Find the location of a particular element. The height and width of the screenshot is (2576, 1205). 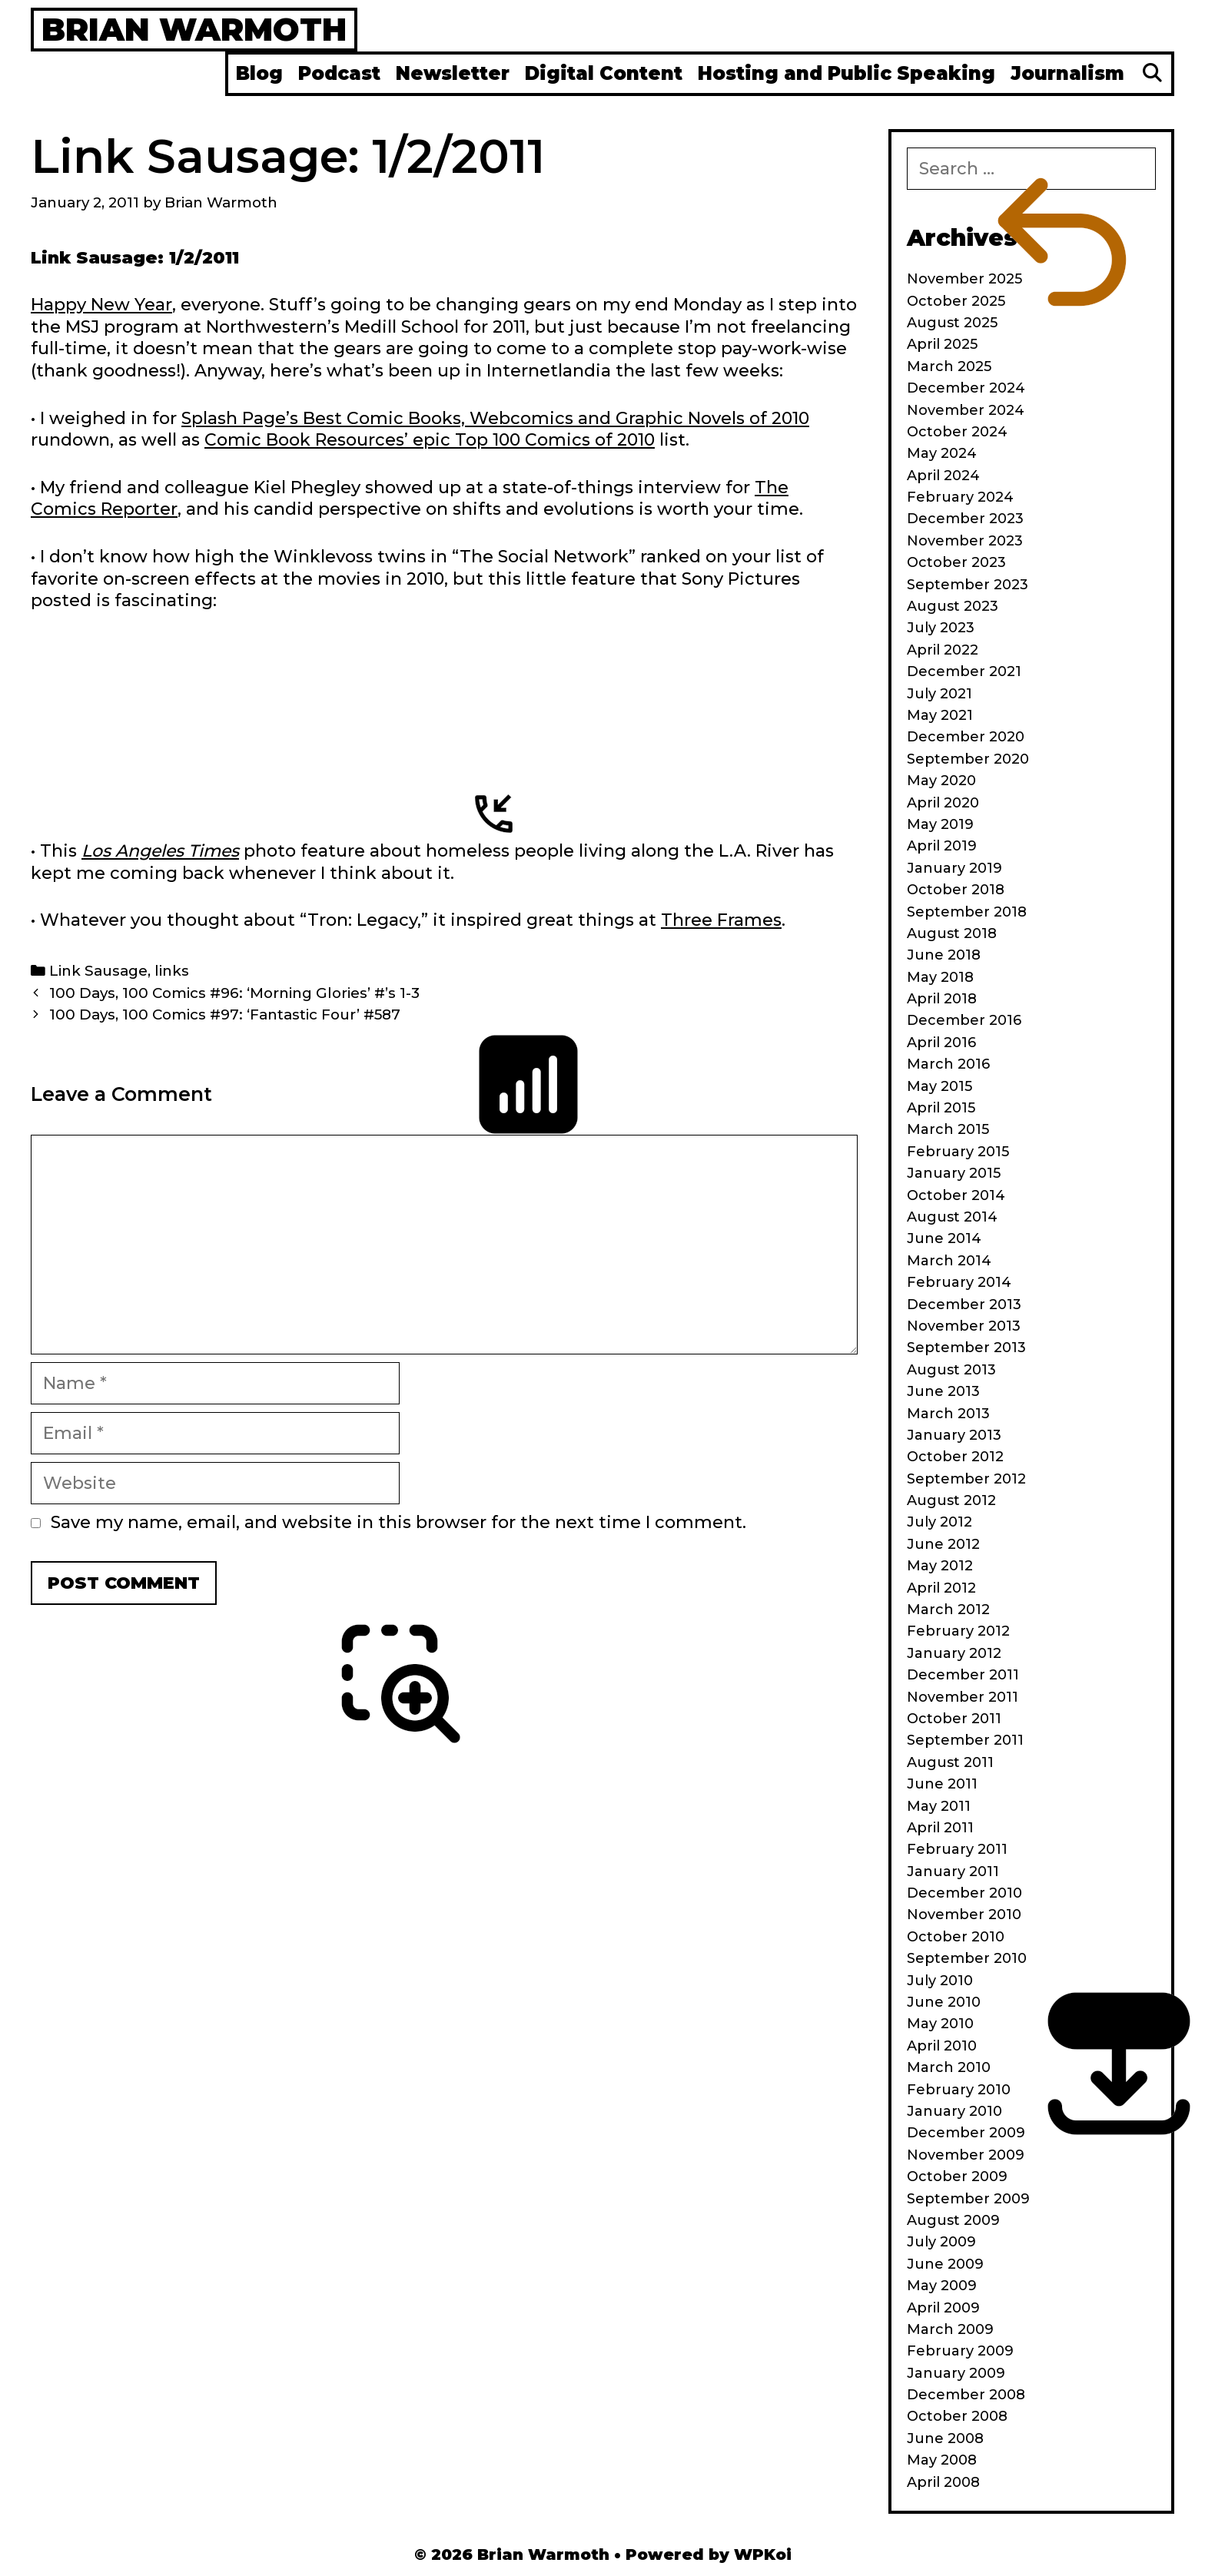

view analytics dashboard is located at coordinates (528, 1084).